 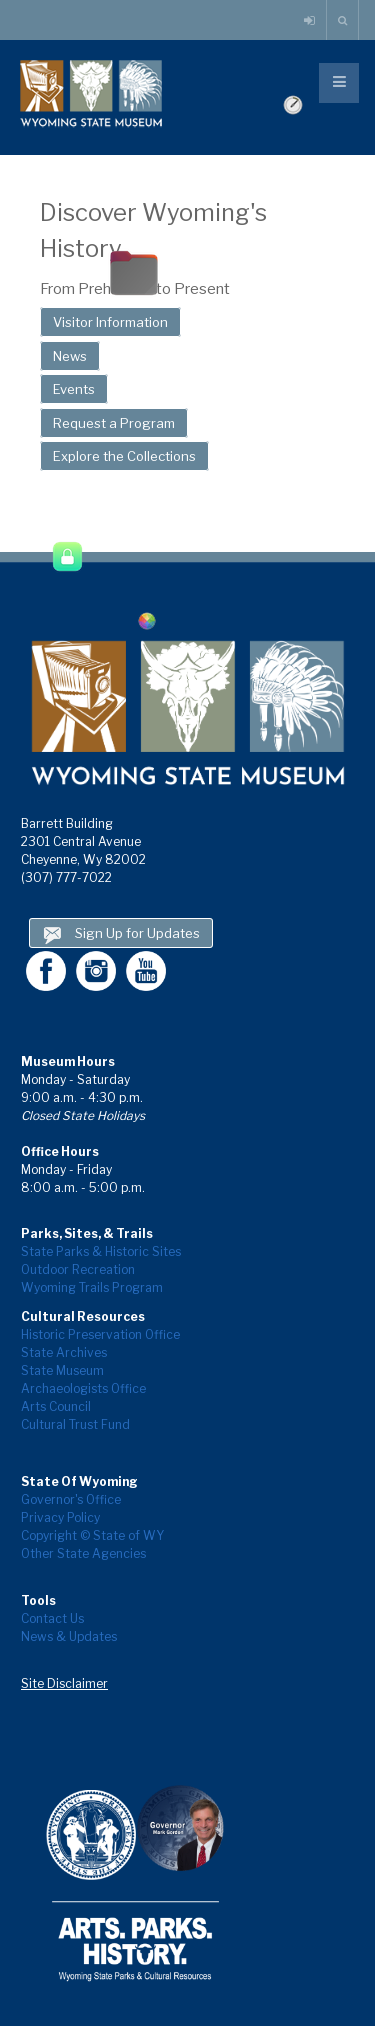 I want to click on open folder or directory, so click(x=134, y=273).